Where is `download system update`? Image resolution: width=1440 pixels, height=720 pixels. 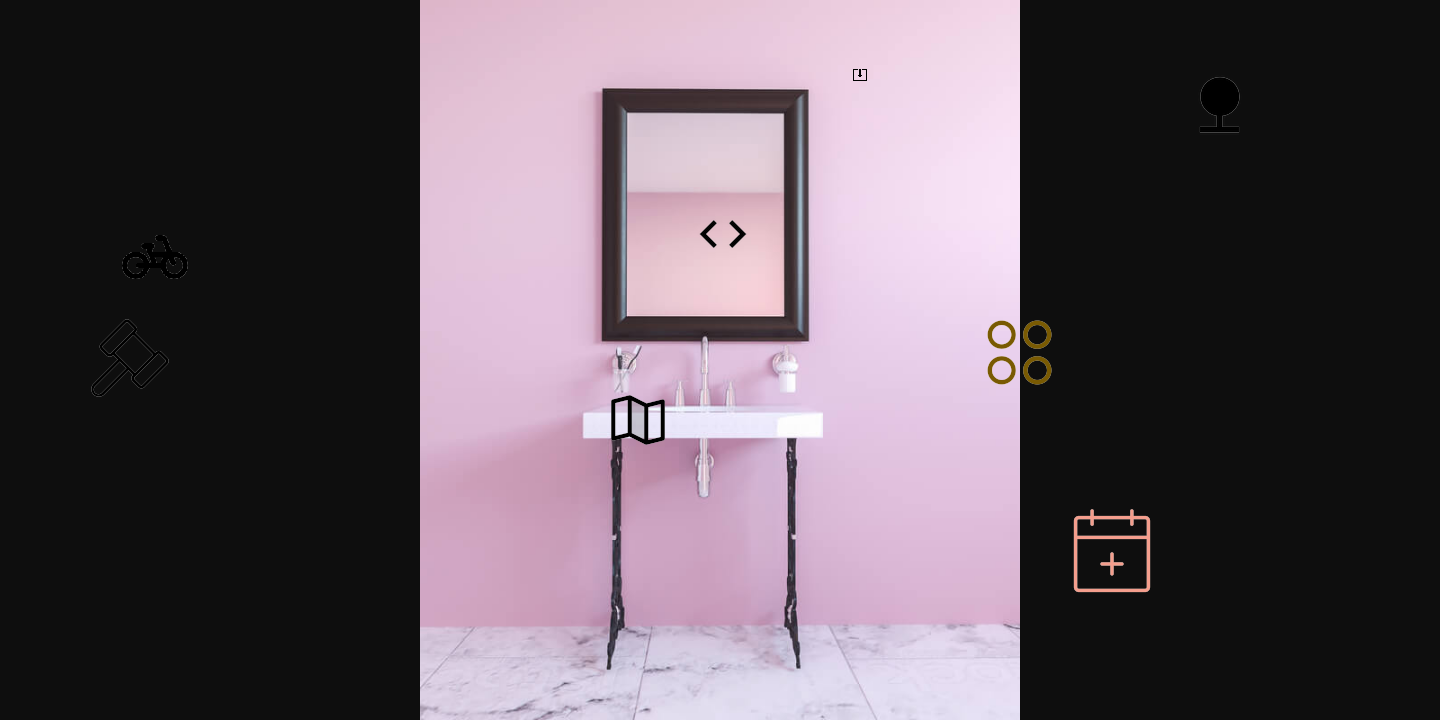
download system update is located at coordinates (860, 75).